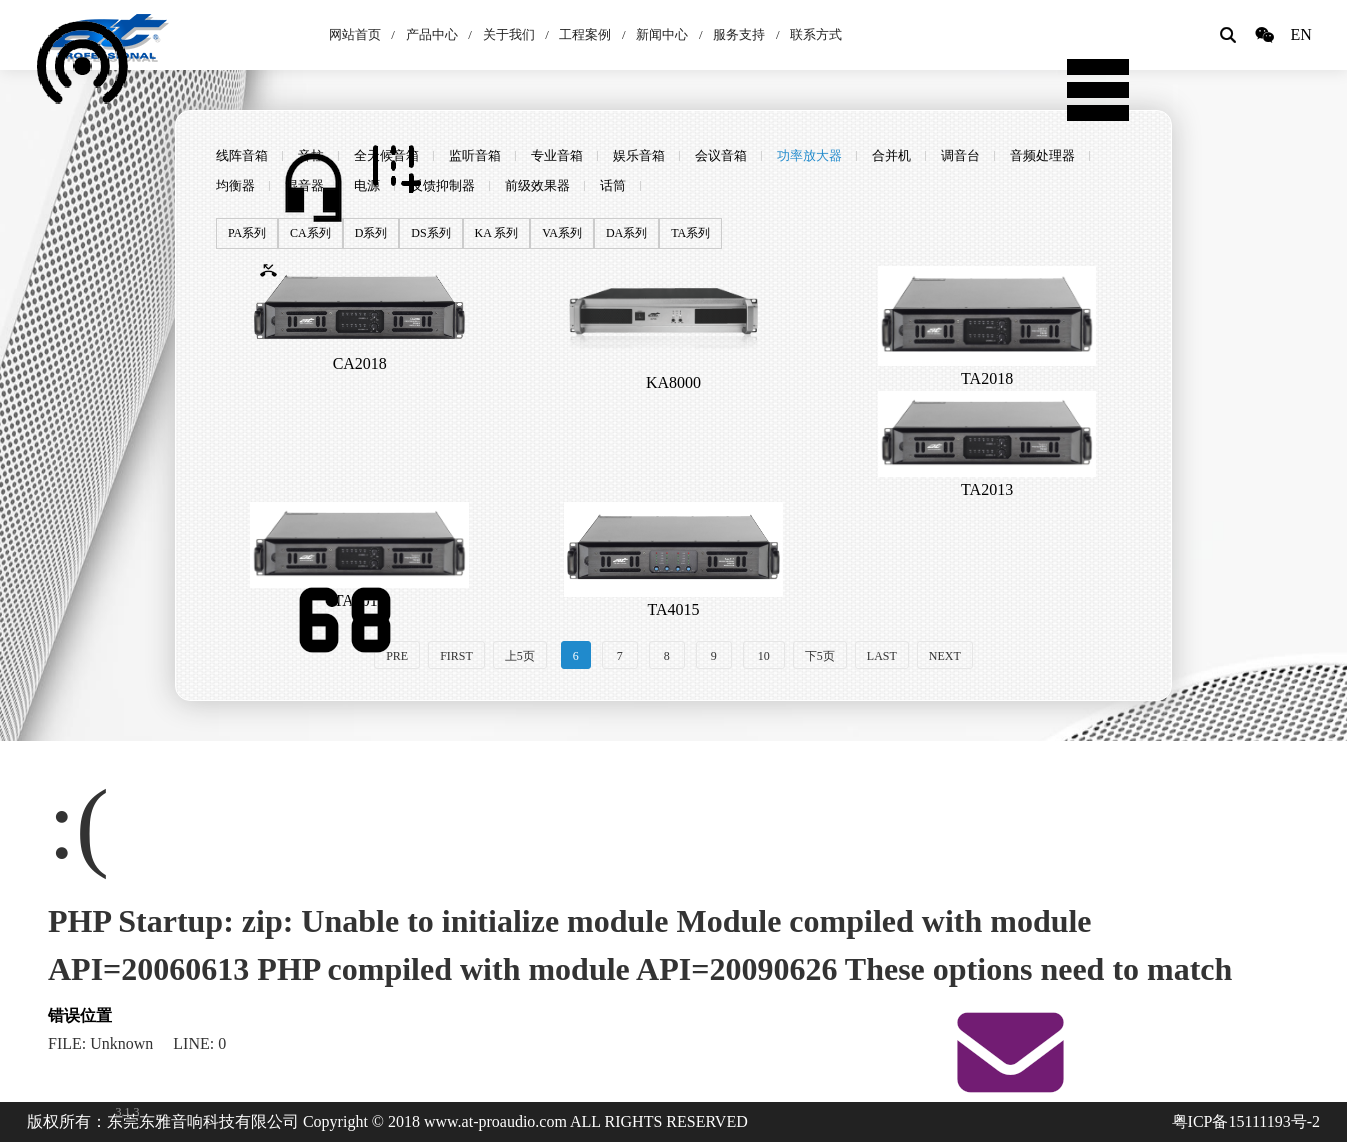 The width and height of the screenshot is (1347, 1142). What do you see at coordinates (393, 165) in the screenshot?
I see `add a new road to the map` at bounding box center [393, 165].